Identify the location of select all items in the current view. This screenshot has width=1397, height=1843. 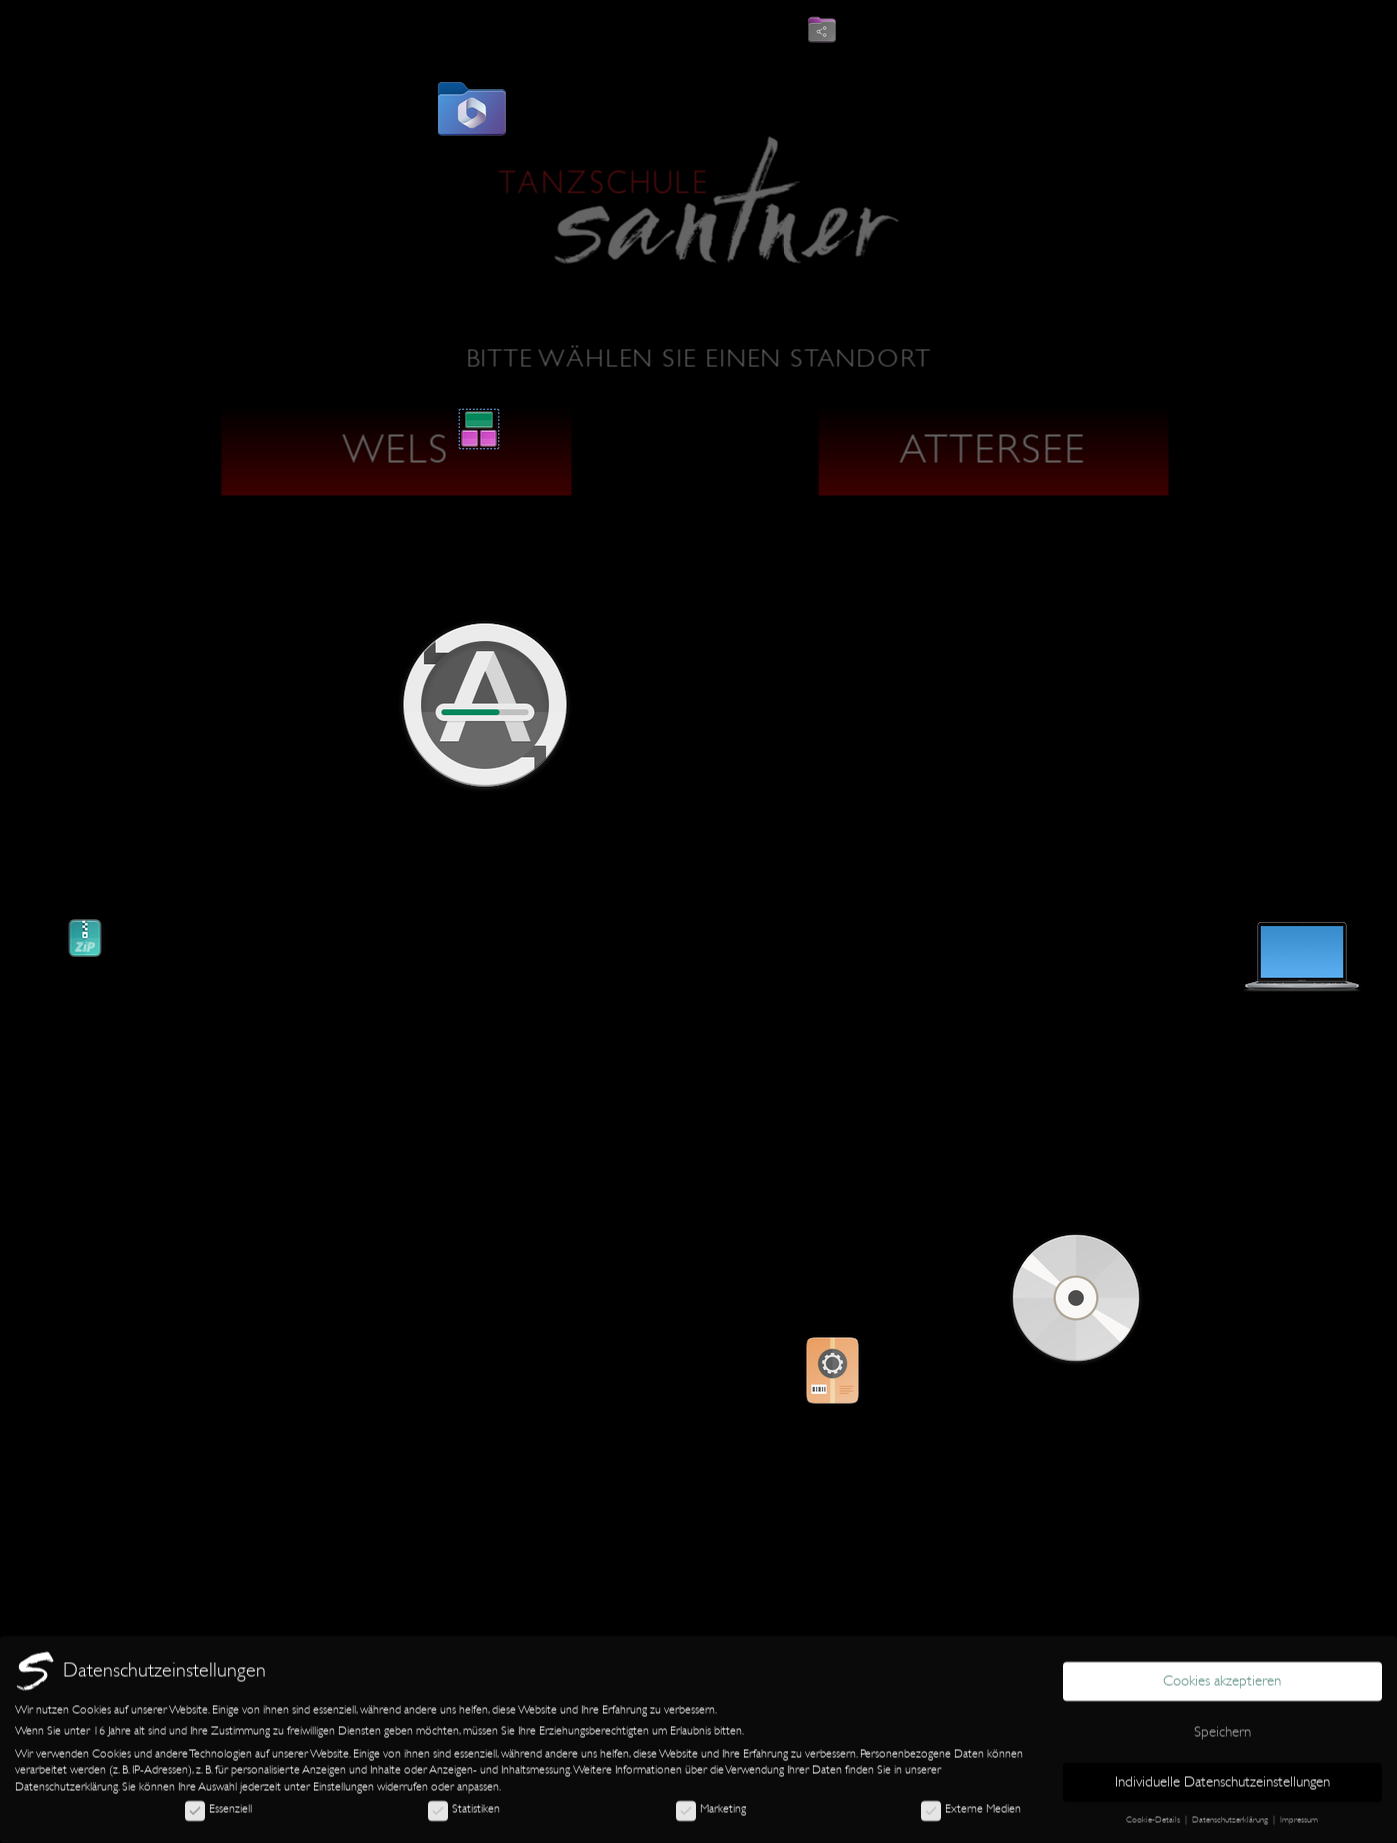
(479, 429).